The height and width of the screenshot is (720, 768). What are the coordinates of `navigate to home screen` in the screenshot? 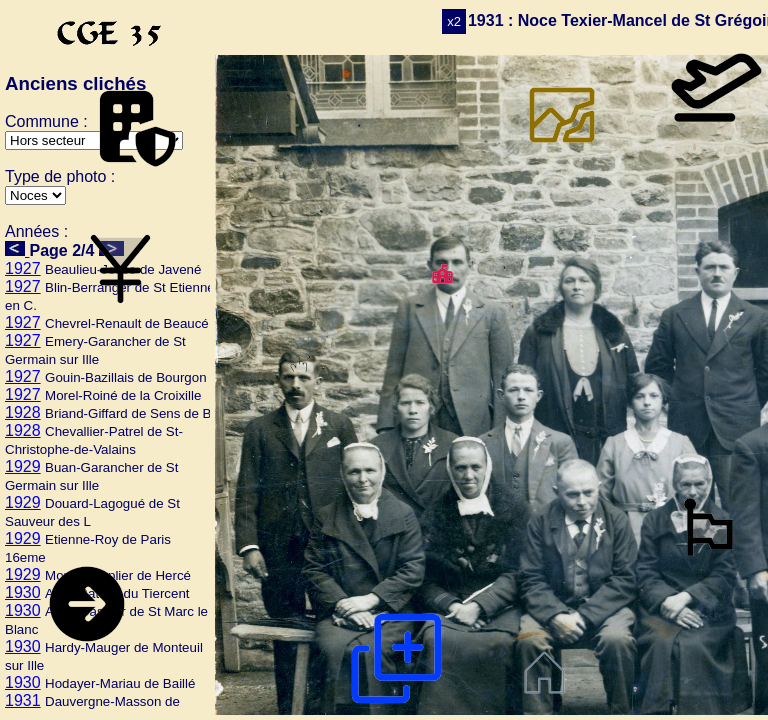 It's located at (544, 673).